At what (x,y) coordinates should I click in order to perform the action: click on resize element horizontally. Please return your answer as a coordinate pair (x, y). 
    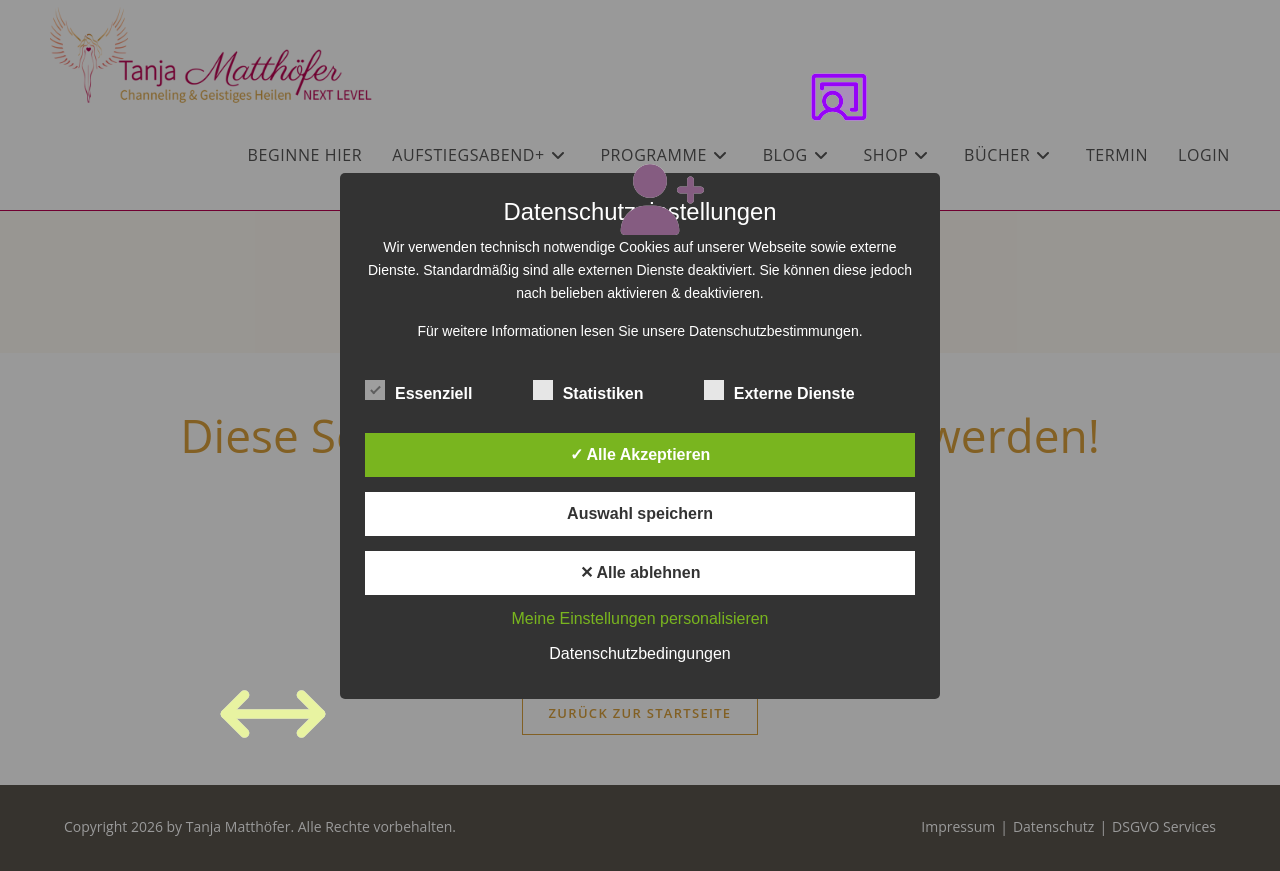
    Looking at the image, I should click on (273, 714).